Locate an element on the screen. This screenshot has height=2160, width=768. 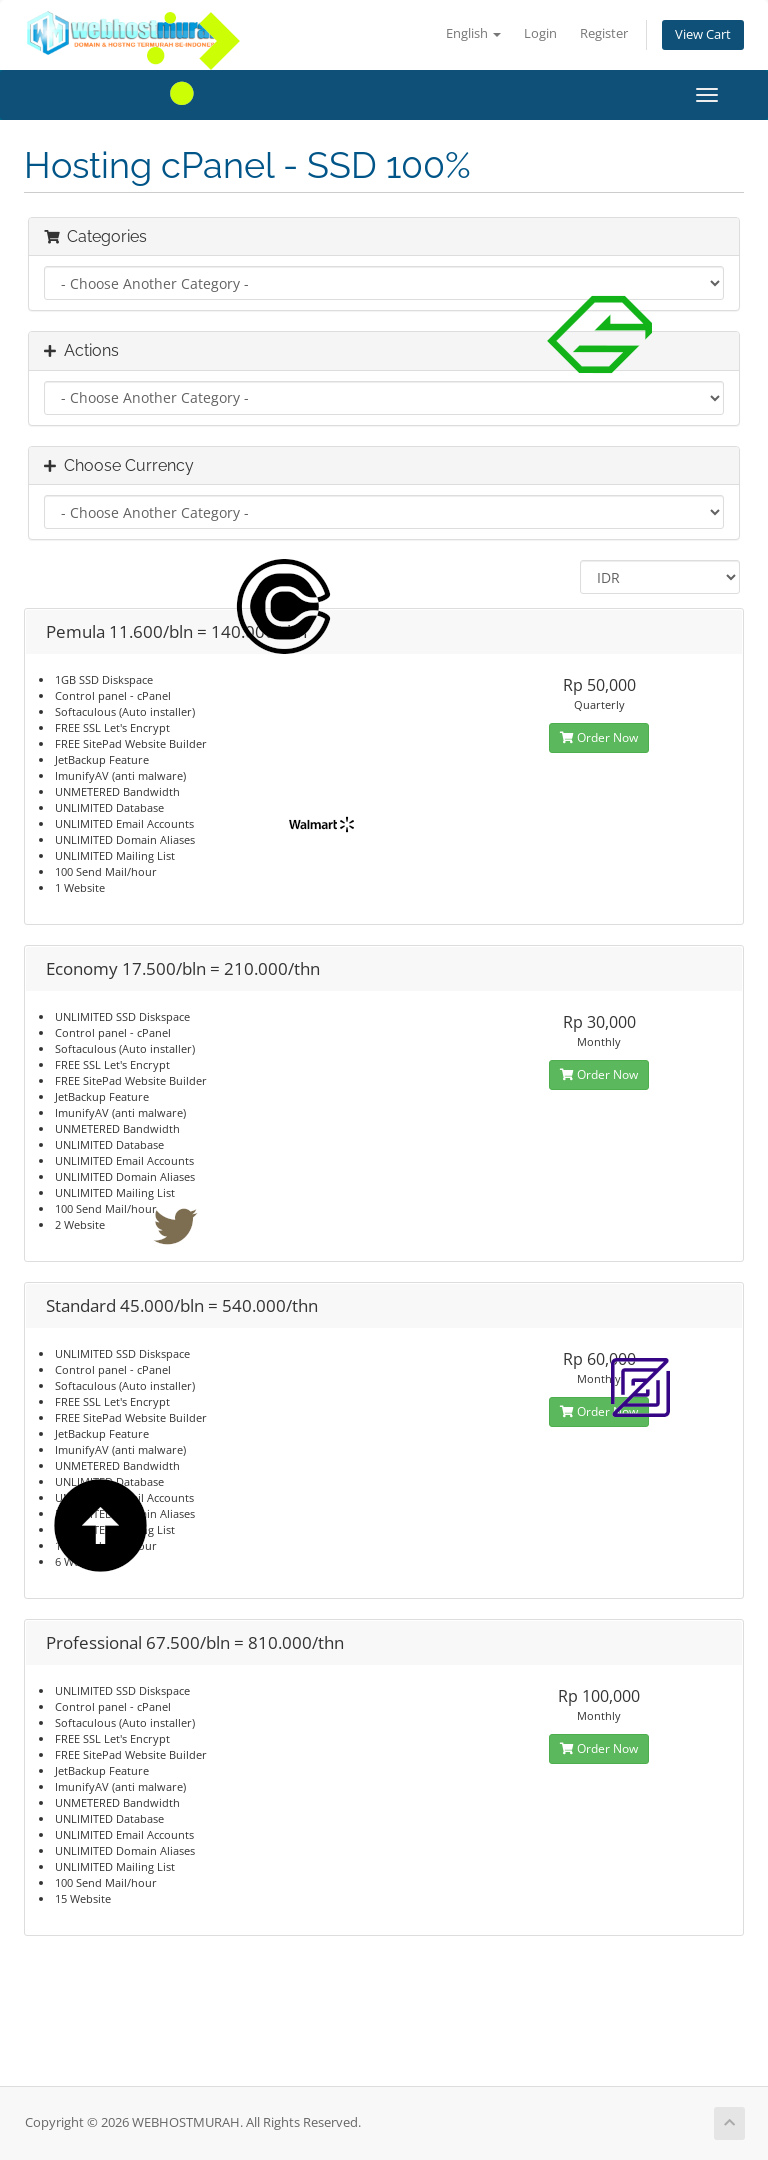
share to twitter is located at coordinates (175, 1226).